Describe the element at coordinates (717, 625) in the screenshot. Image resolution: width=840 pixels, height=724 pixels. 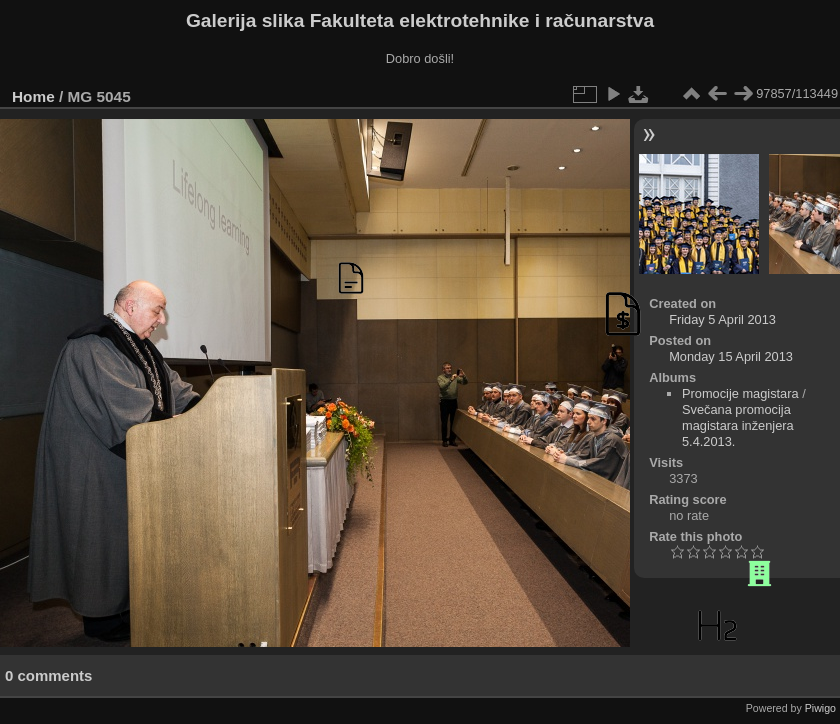
I see `format text as heading level 2` at that location.